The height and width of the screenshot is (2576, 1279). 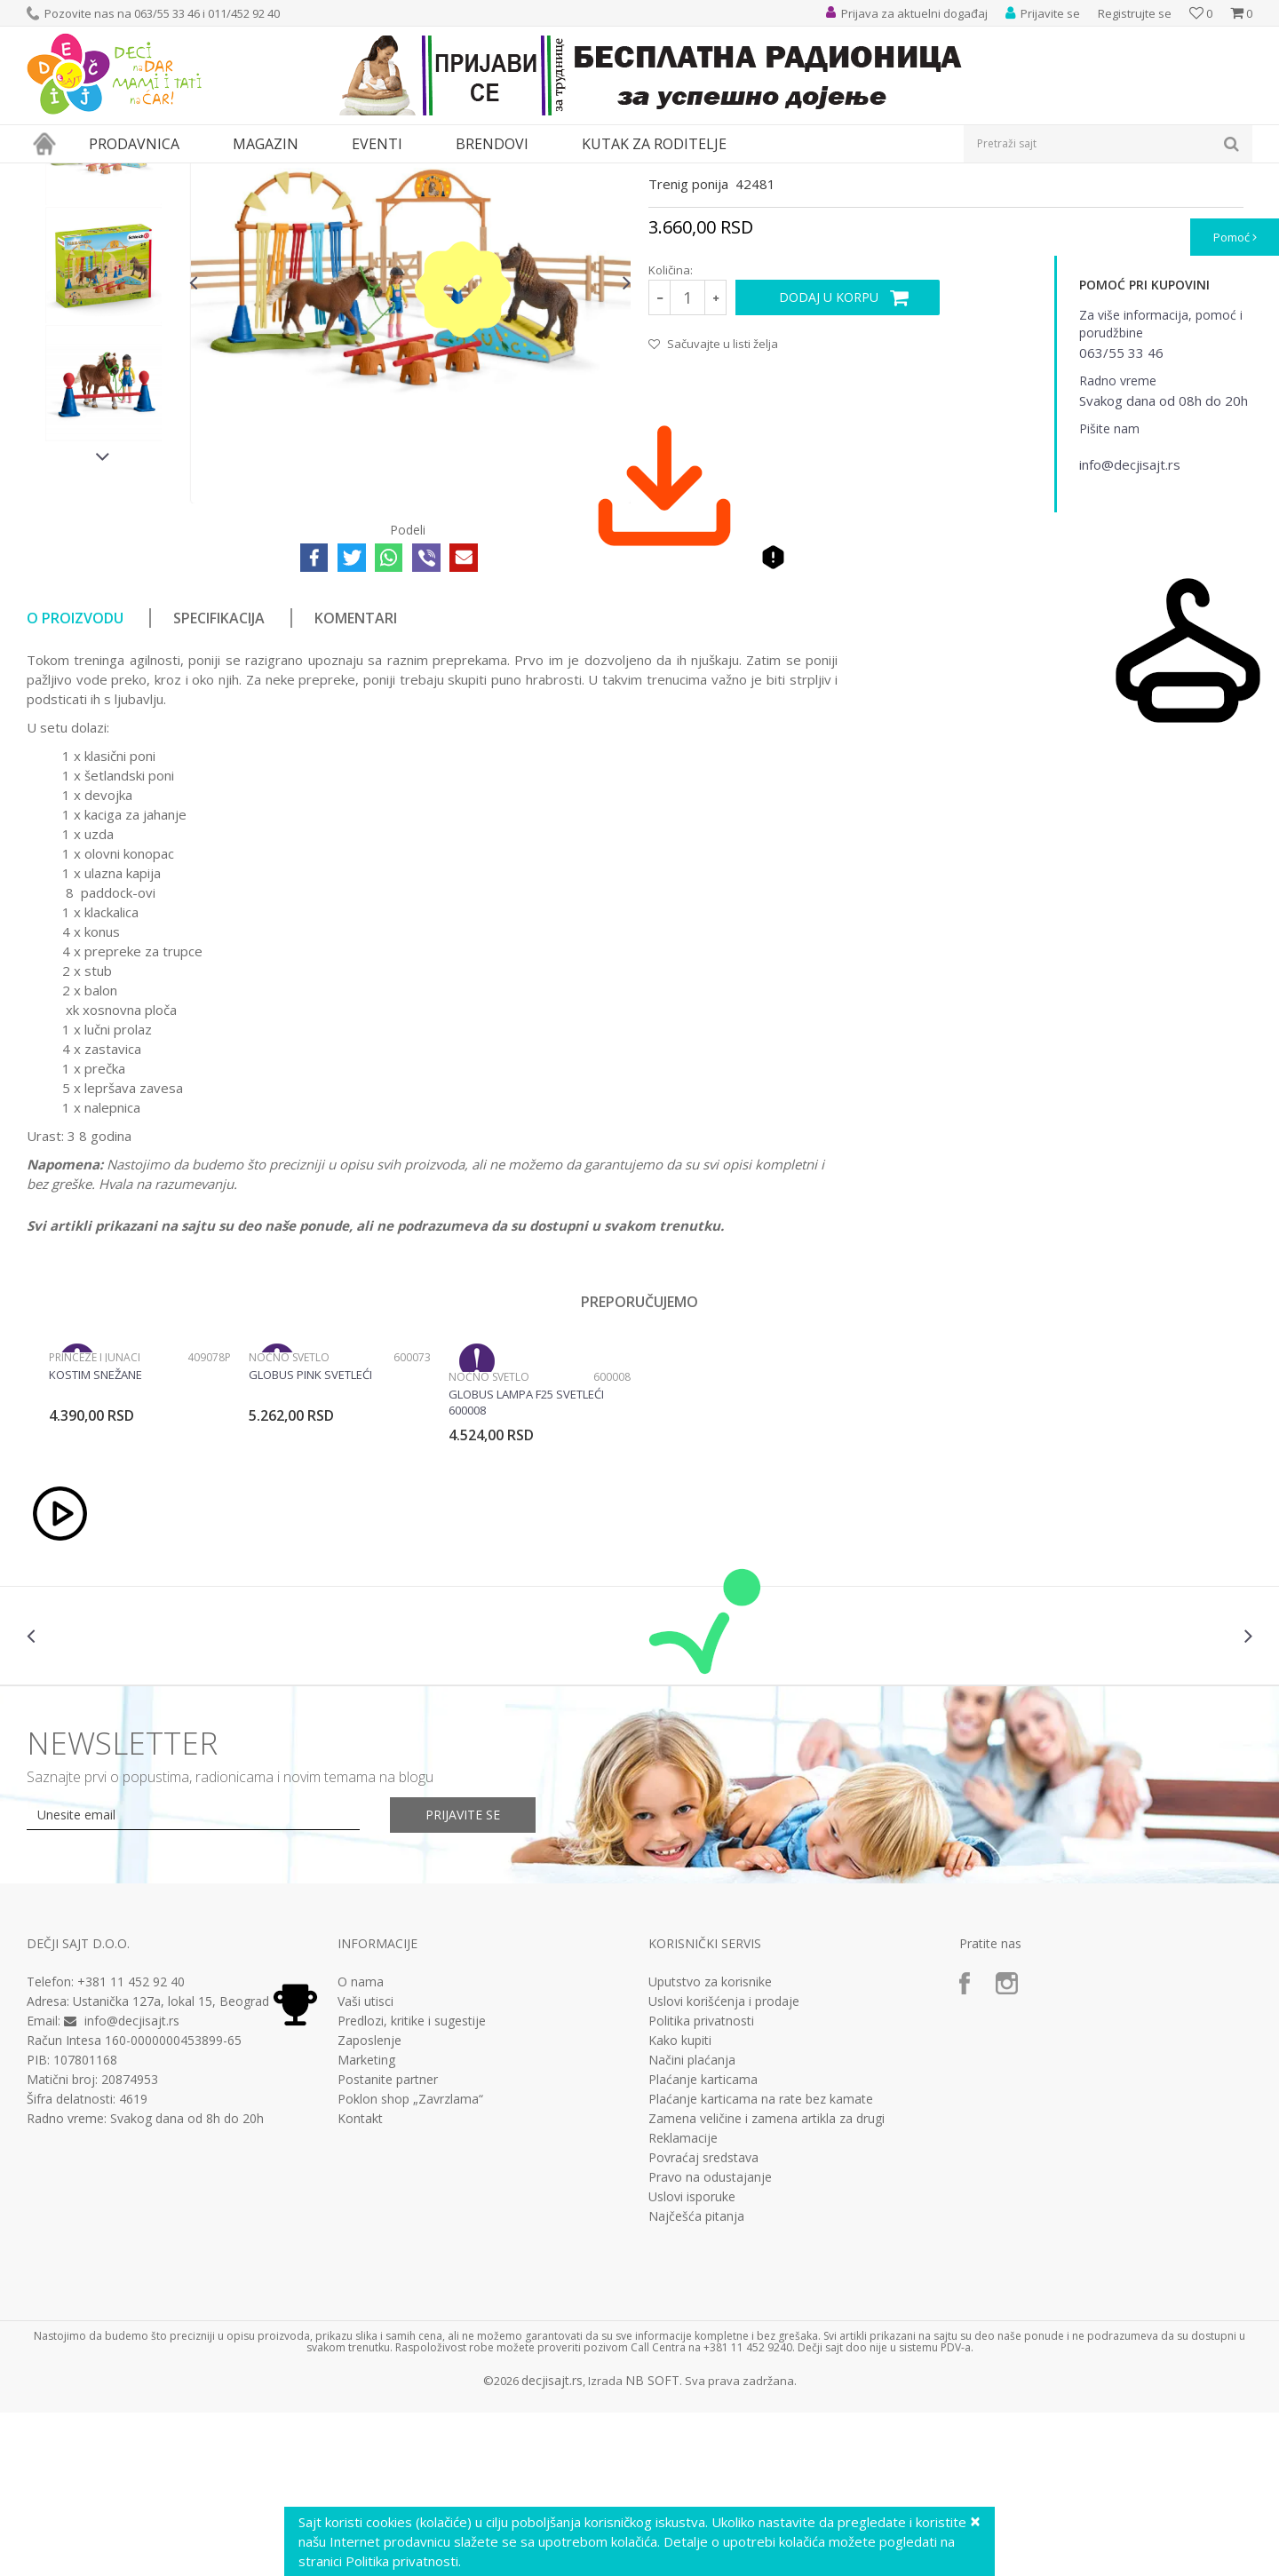 I want to click on access wardrobe or clothing options, so click(x=1188, y=650).